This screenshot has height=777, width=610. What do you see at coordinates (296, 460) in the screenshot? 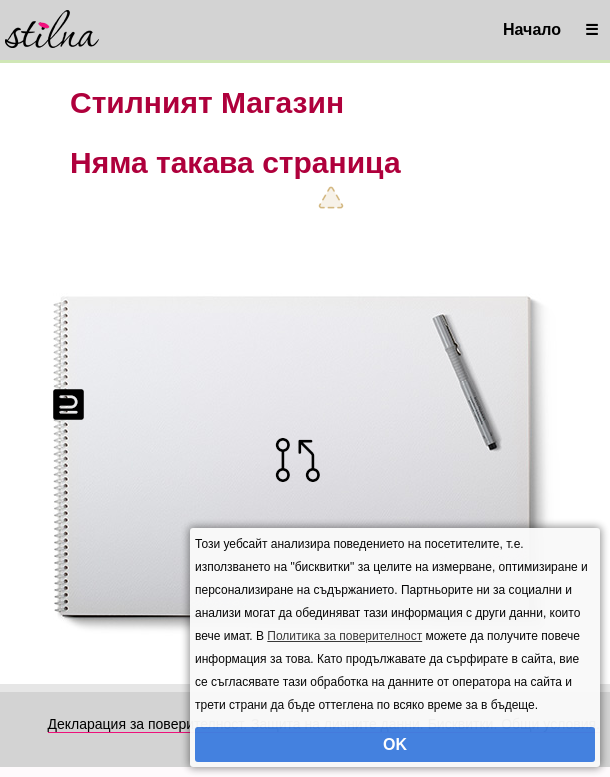
I see `create a new pull request` at bounding box center [296, 460].